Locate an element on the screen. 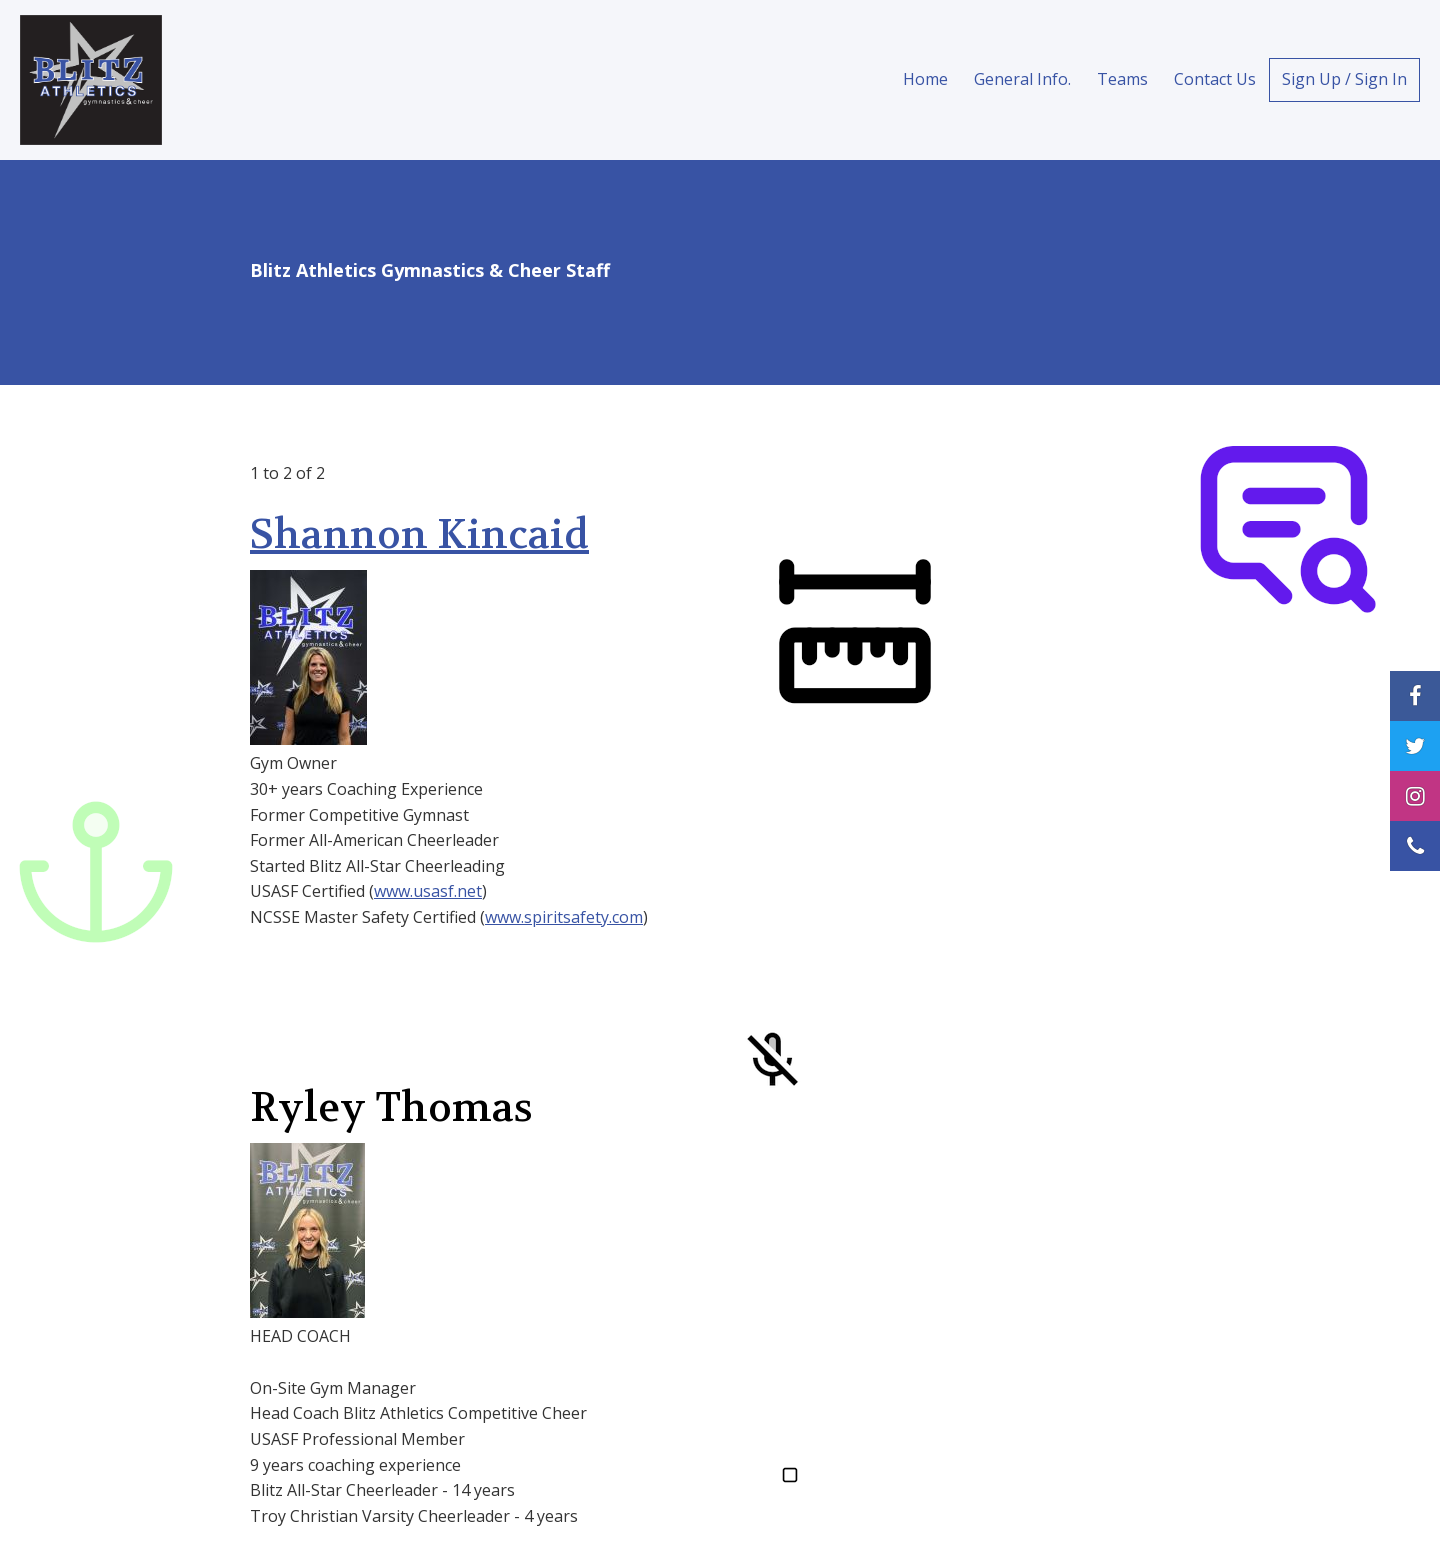 The image size is (1440, 1541). search through your messages is located at coordinates (1284, 521).